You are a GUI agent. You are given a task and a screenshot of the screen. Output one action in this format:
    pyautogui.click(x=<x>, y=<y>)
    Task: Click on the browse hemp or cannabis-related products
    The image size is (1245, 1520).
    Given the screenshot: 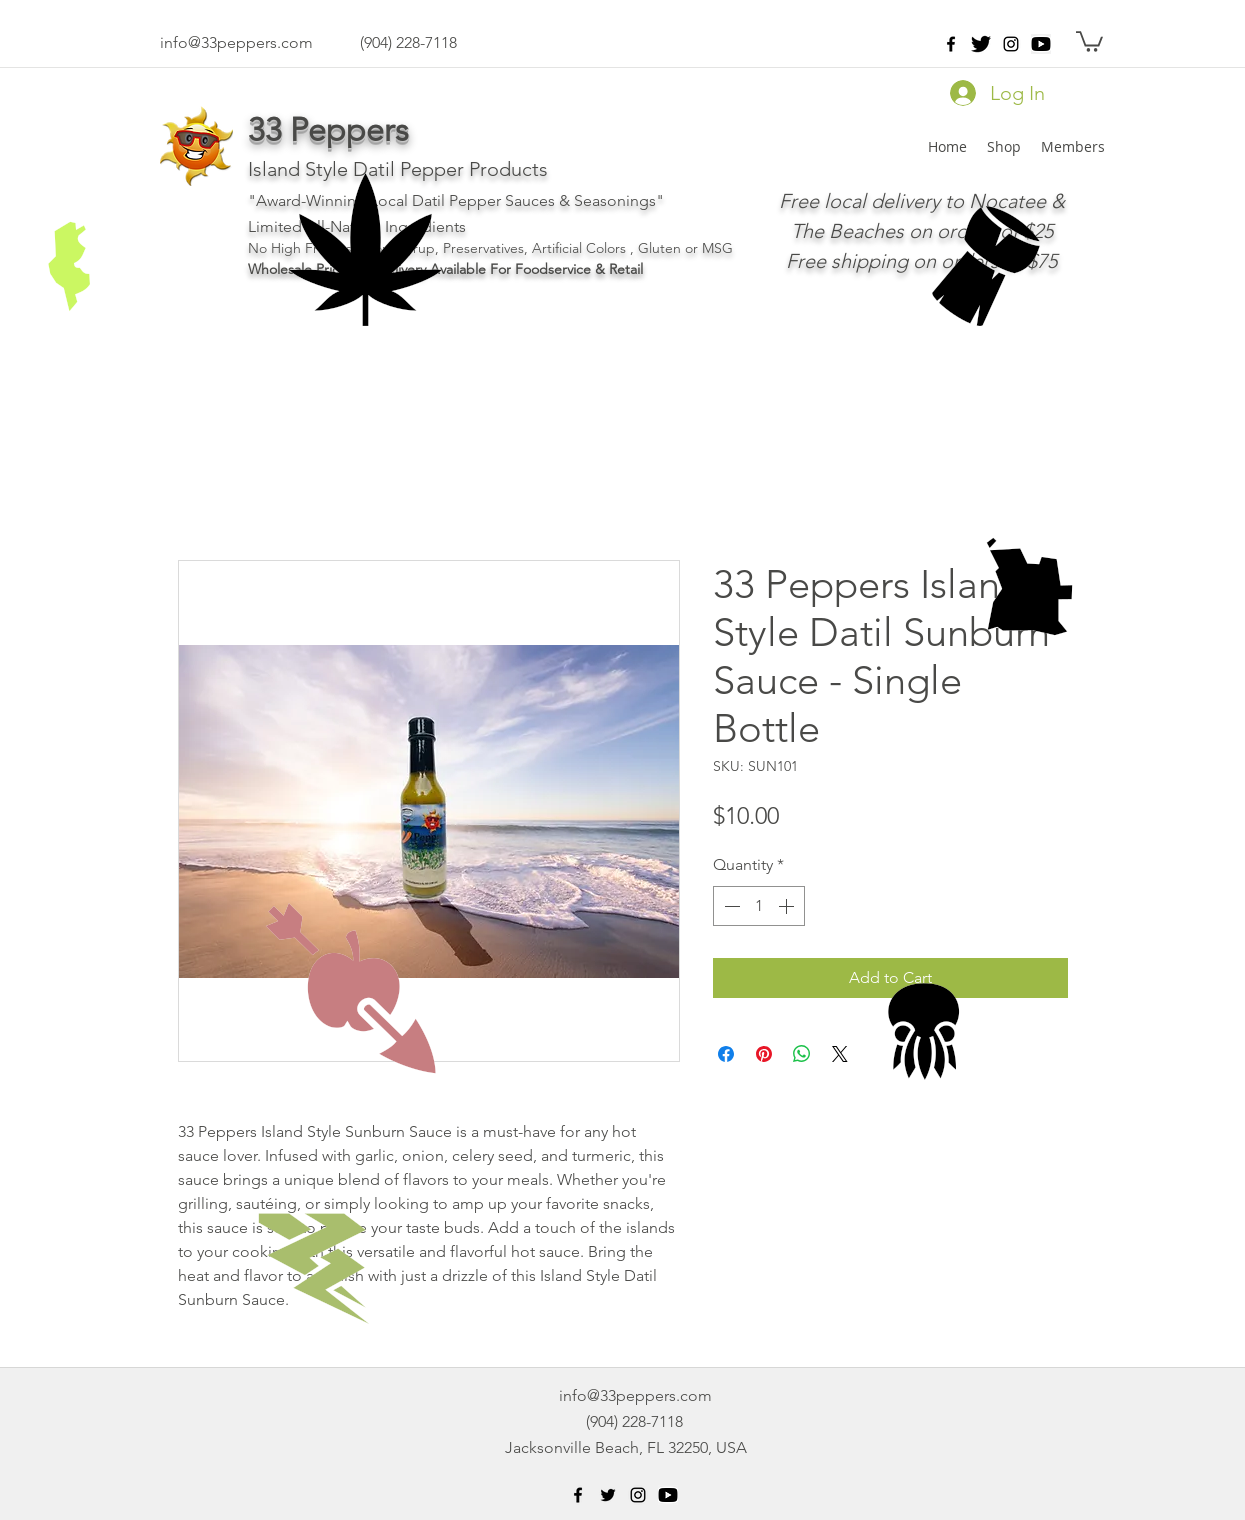 What is the action you would take?
    pyautogui.click(x=365, y=249)
    